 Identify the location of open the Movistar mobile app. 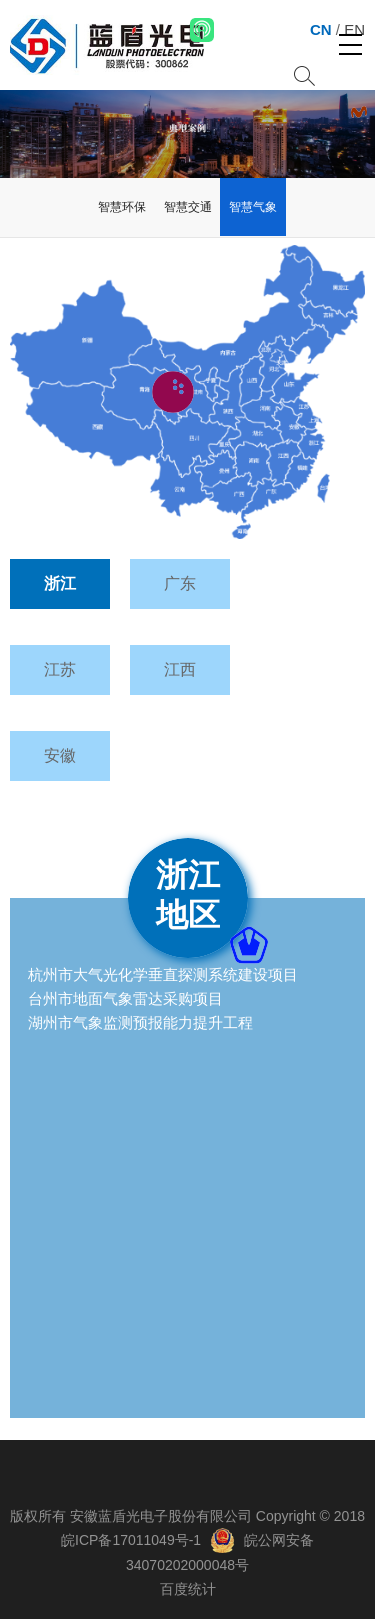
(359, 112).